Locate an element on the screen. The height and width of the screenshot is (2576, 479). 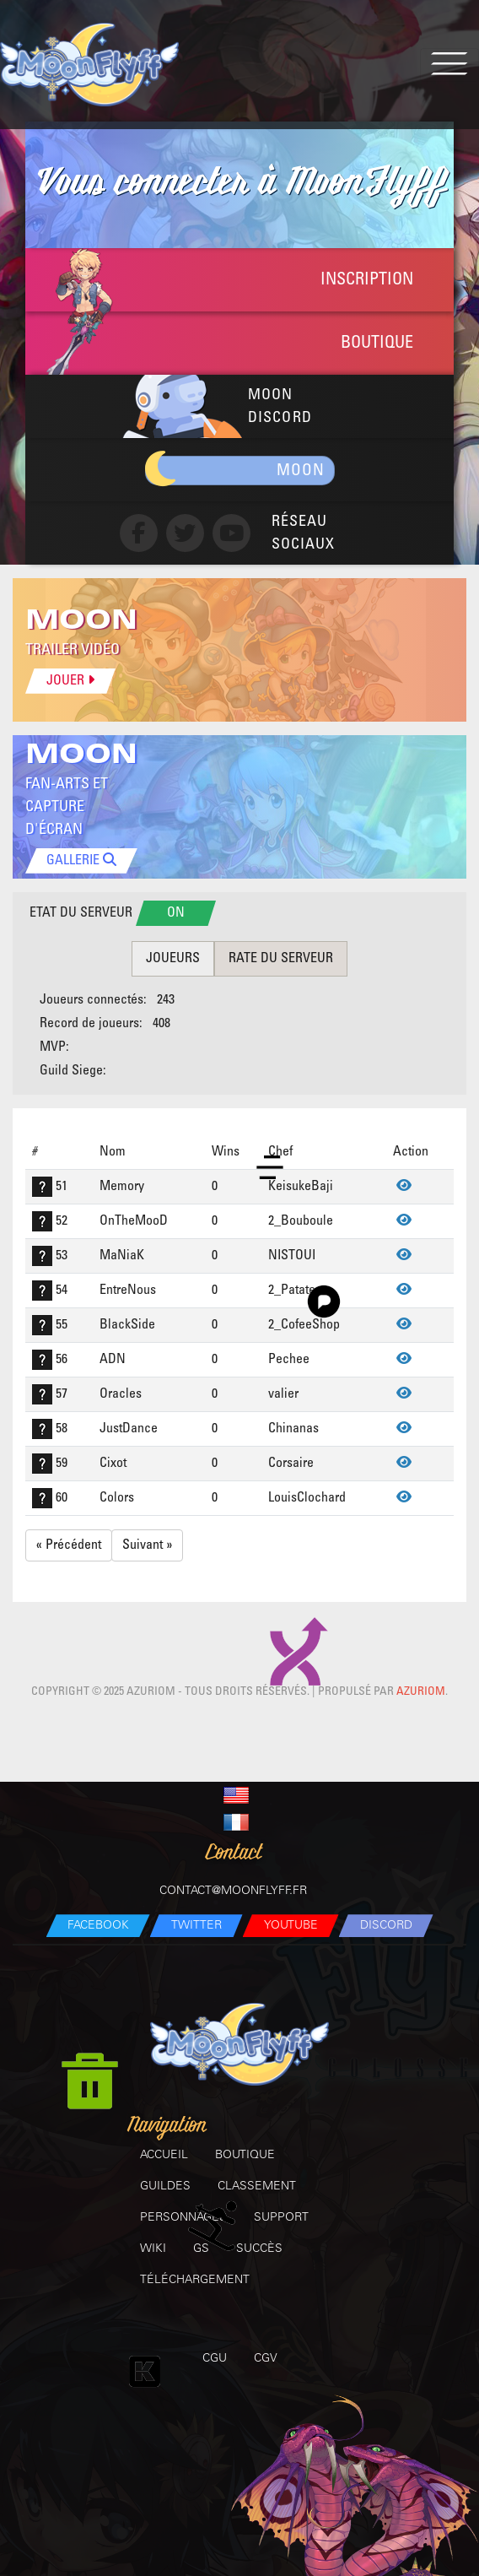
open git extensions application is located at coordinates (299, 1651).